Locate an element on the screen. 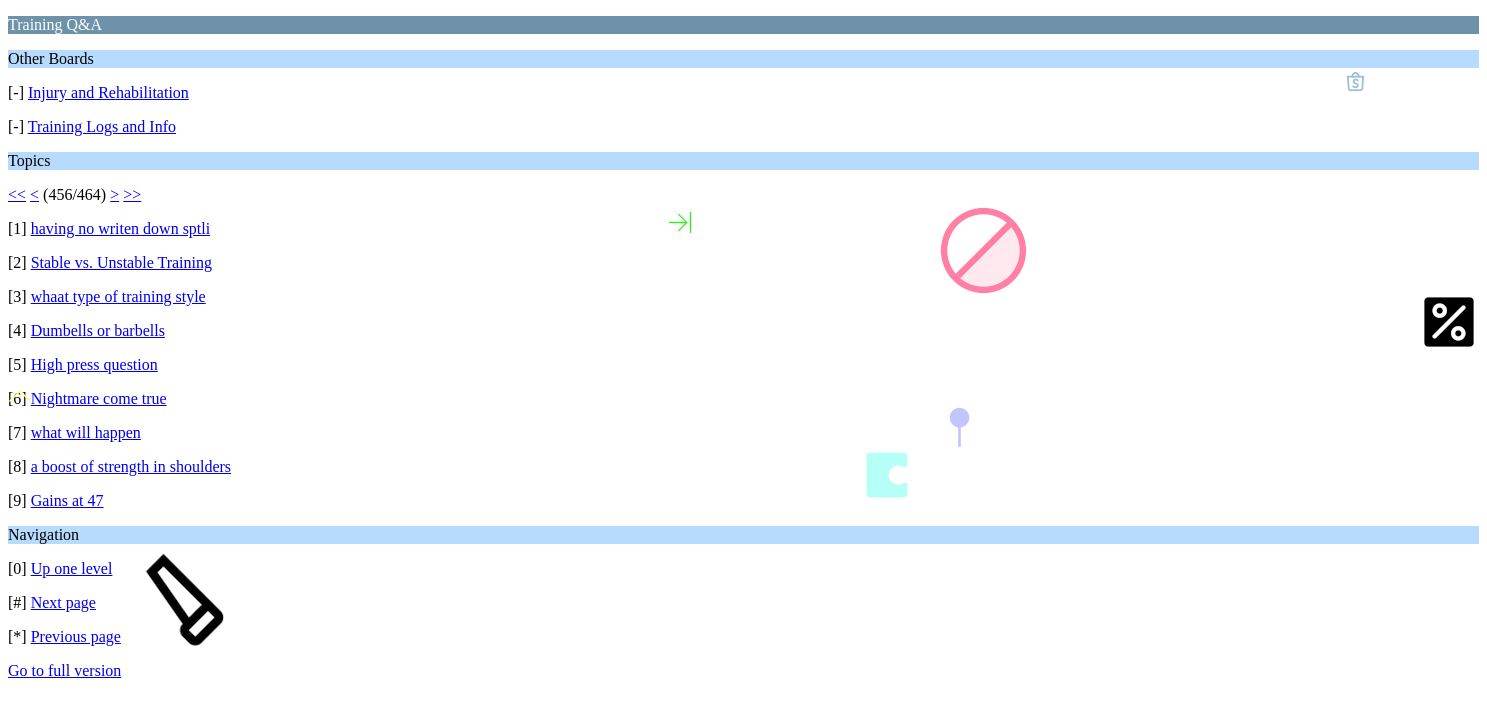 The width and height of the screenshot is (1487, 720). adjust contrast or brightness settings is located at coordinates (983, 250).